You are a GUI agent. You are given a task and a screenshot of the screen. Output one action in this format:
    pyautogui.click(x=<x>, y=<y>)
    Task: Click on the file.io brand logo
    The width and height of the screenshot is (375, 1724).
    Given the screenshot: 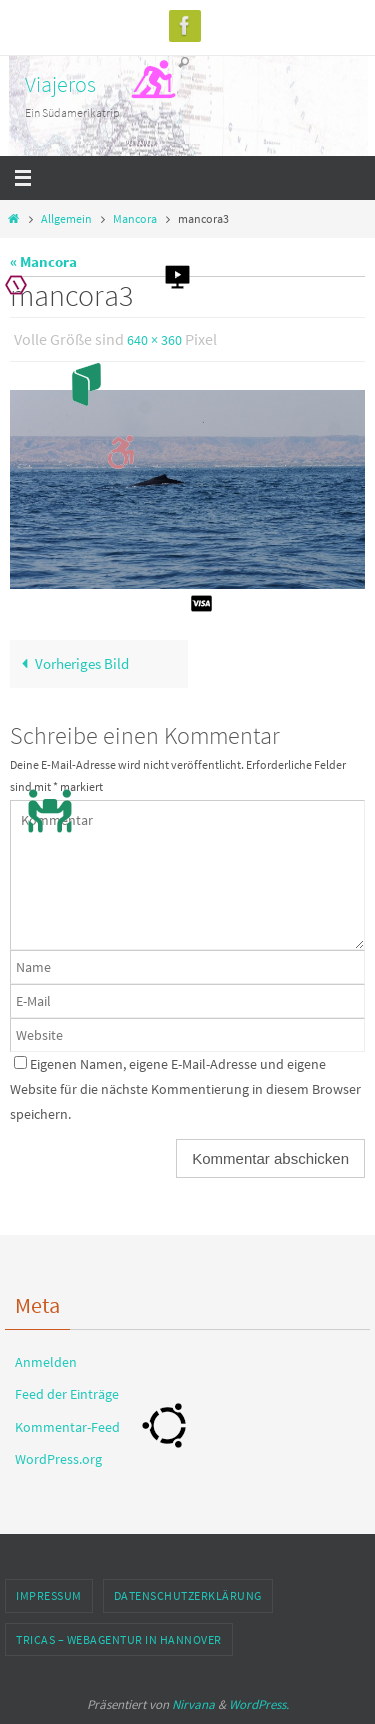 What is the action you would take?
    pyautogui.click(x=86, y=384)
    